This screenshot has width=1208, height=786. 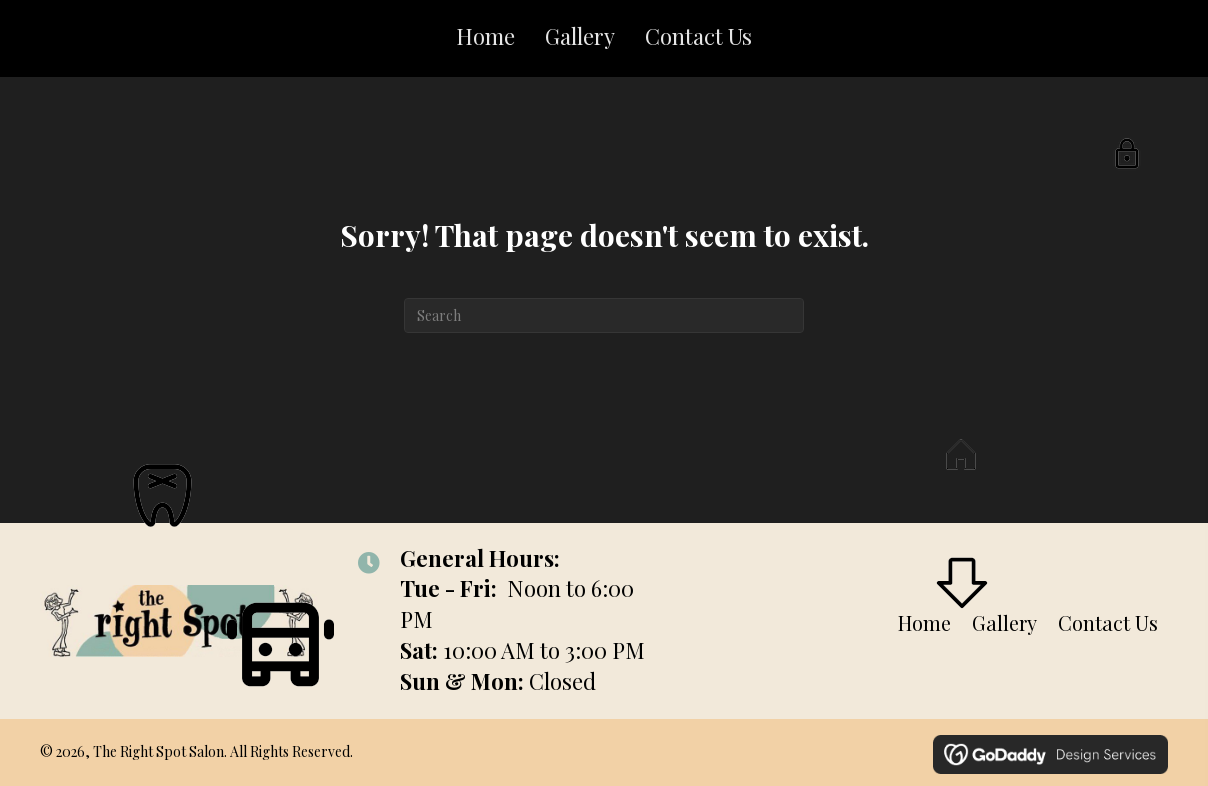 What do you see at coordinates (962, 581) in the screenshot?
I see `download a file or content` at bounding box center [962, 581].